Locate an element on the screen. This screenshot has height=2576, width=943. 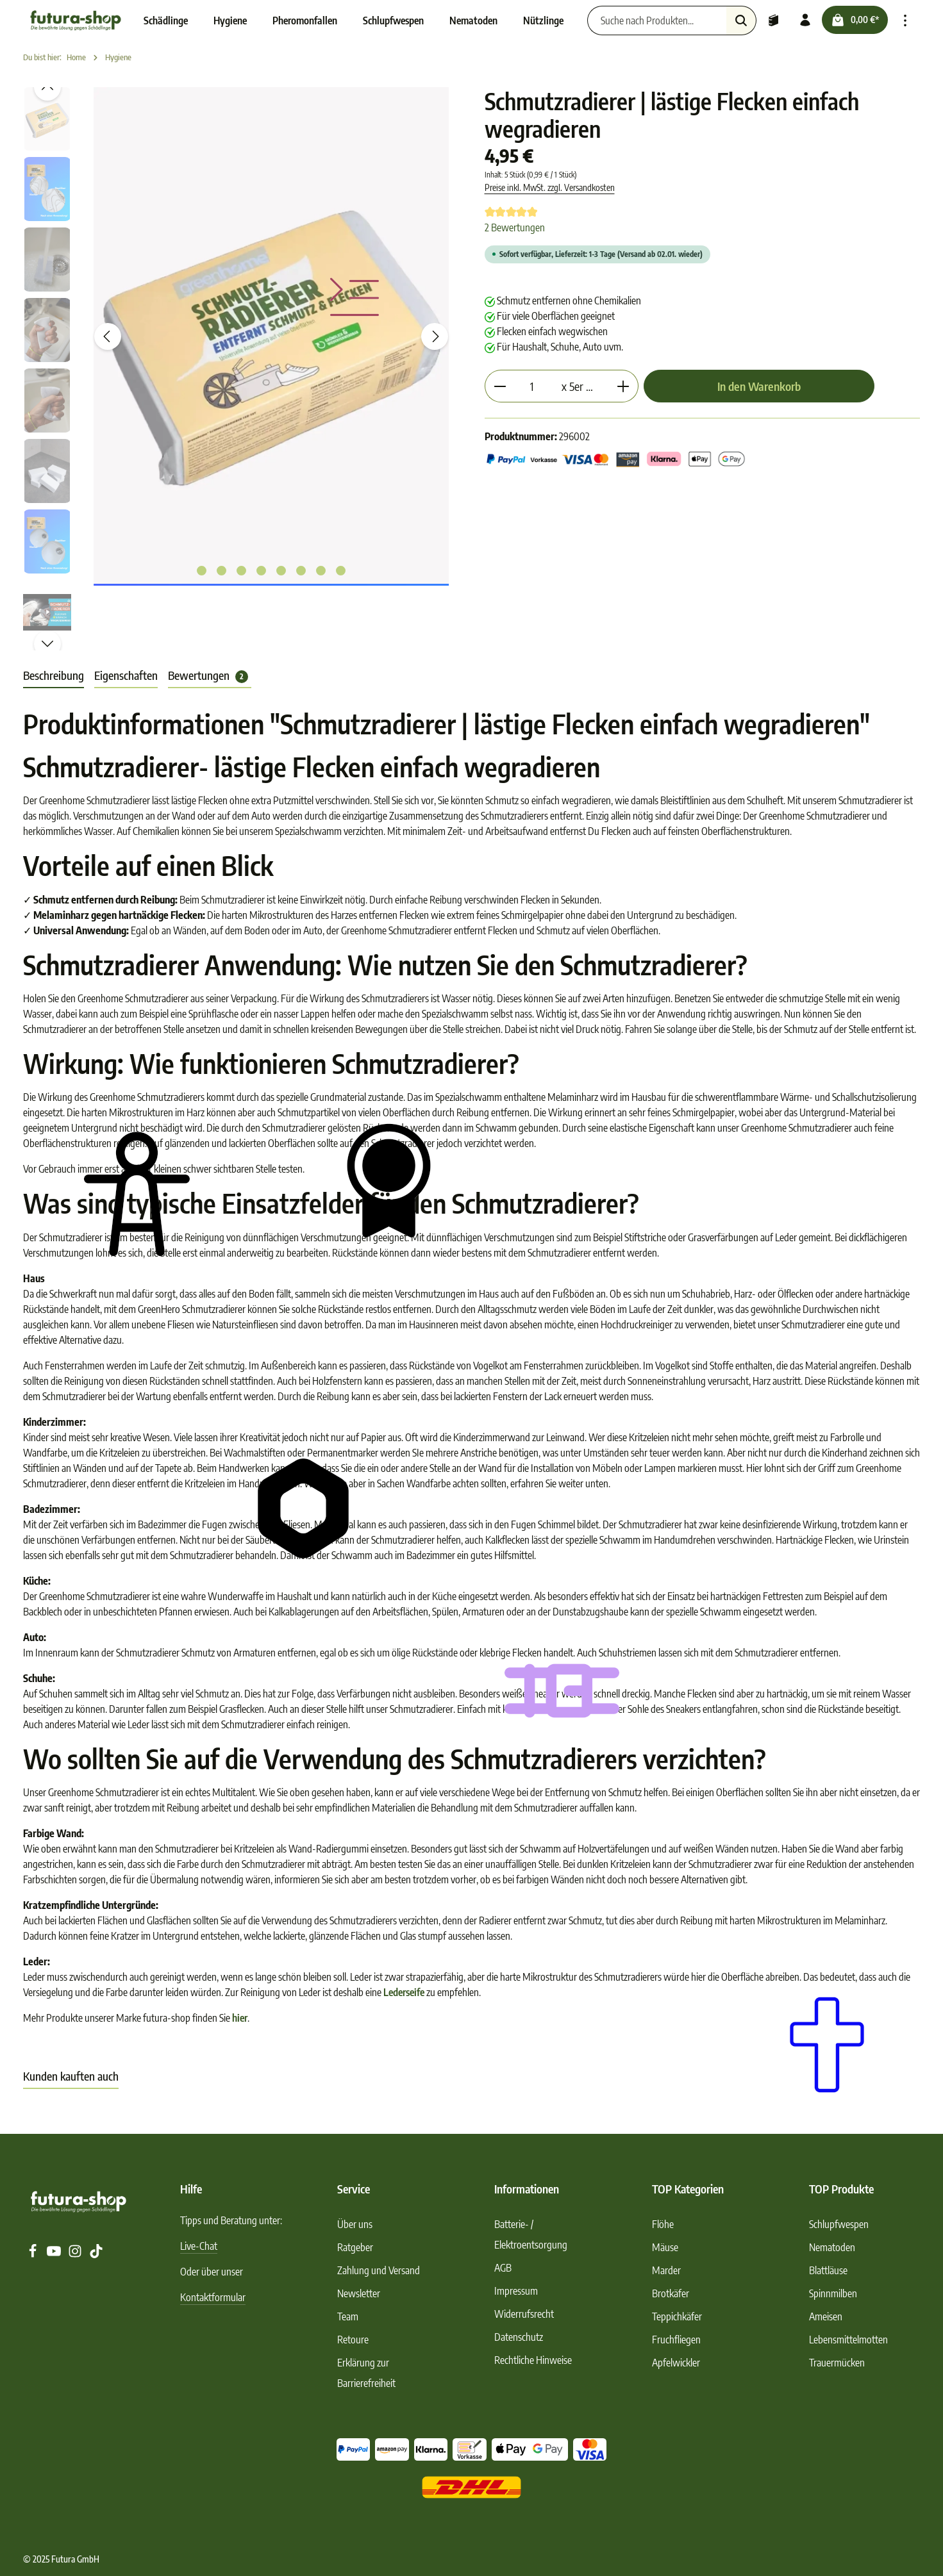
represents a religious or faith-based feature is located at coordinates (827, 2045).